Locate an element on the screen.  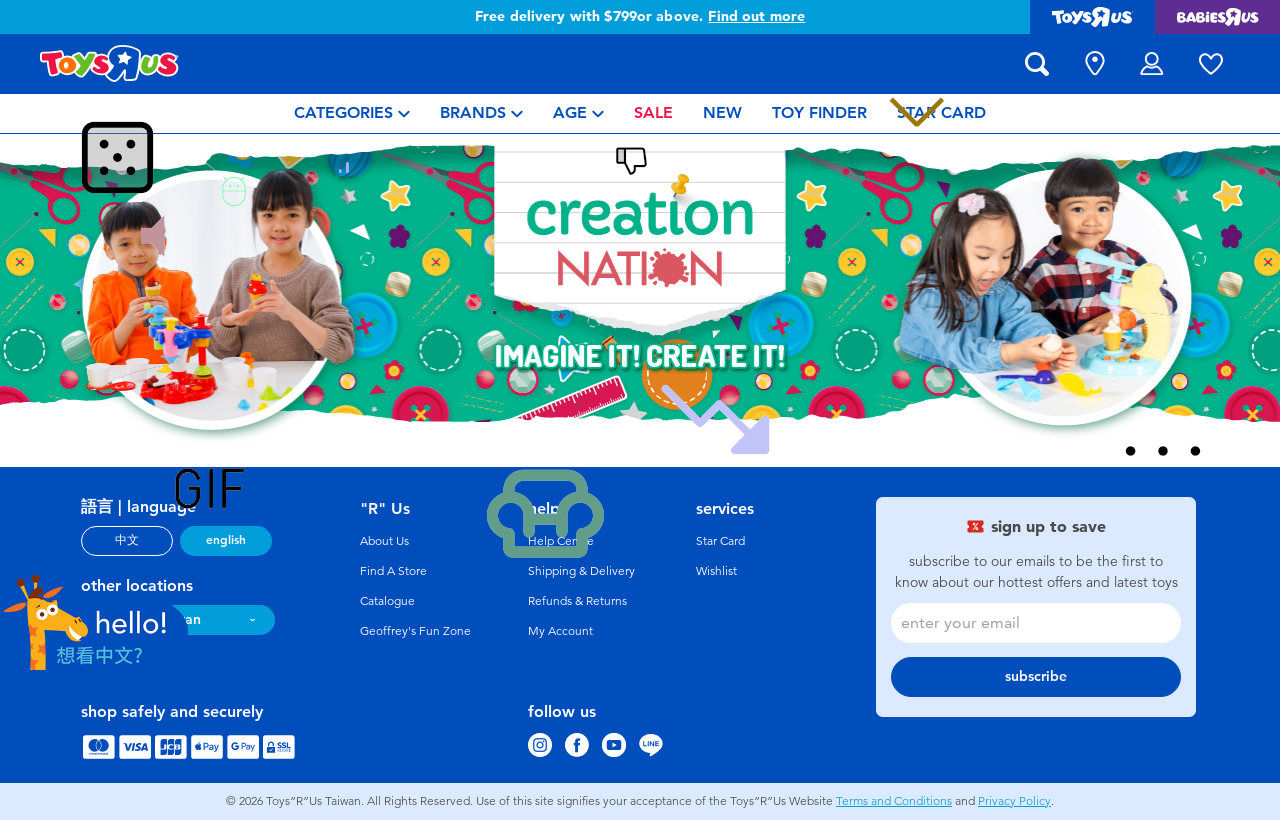
indicates a random or chance-based action is located at coordinates (117, 157).